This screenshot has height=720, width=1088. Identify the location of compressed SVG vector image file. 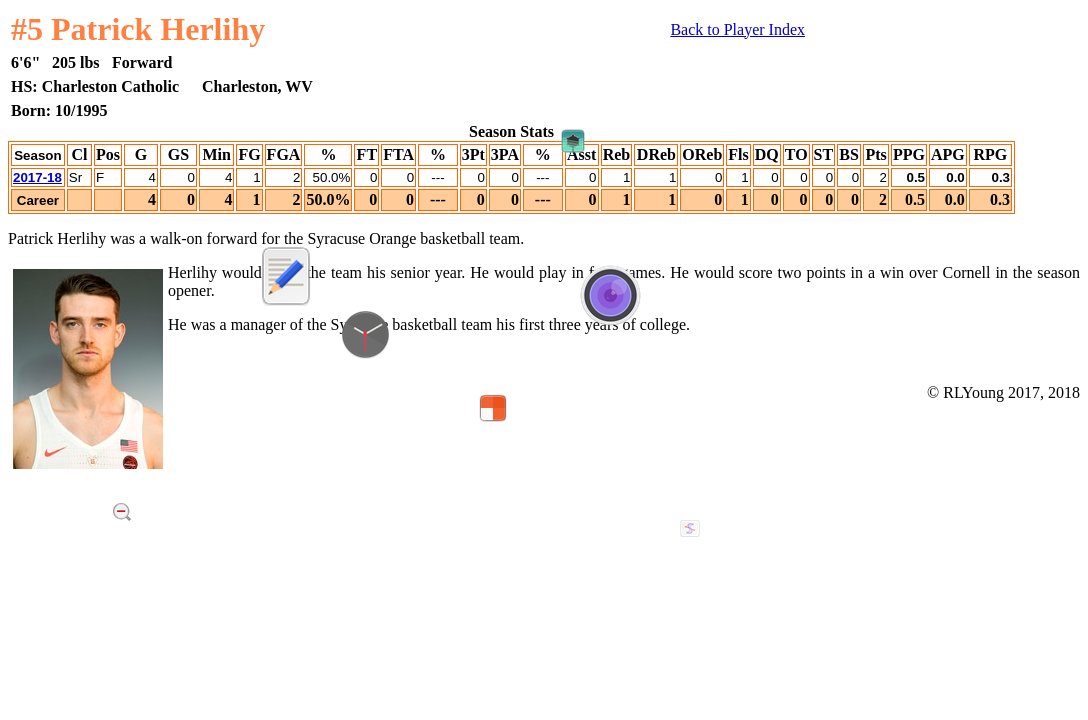
(690, 528).